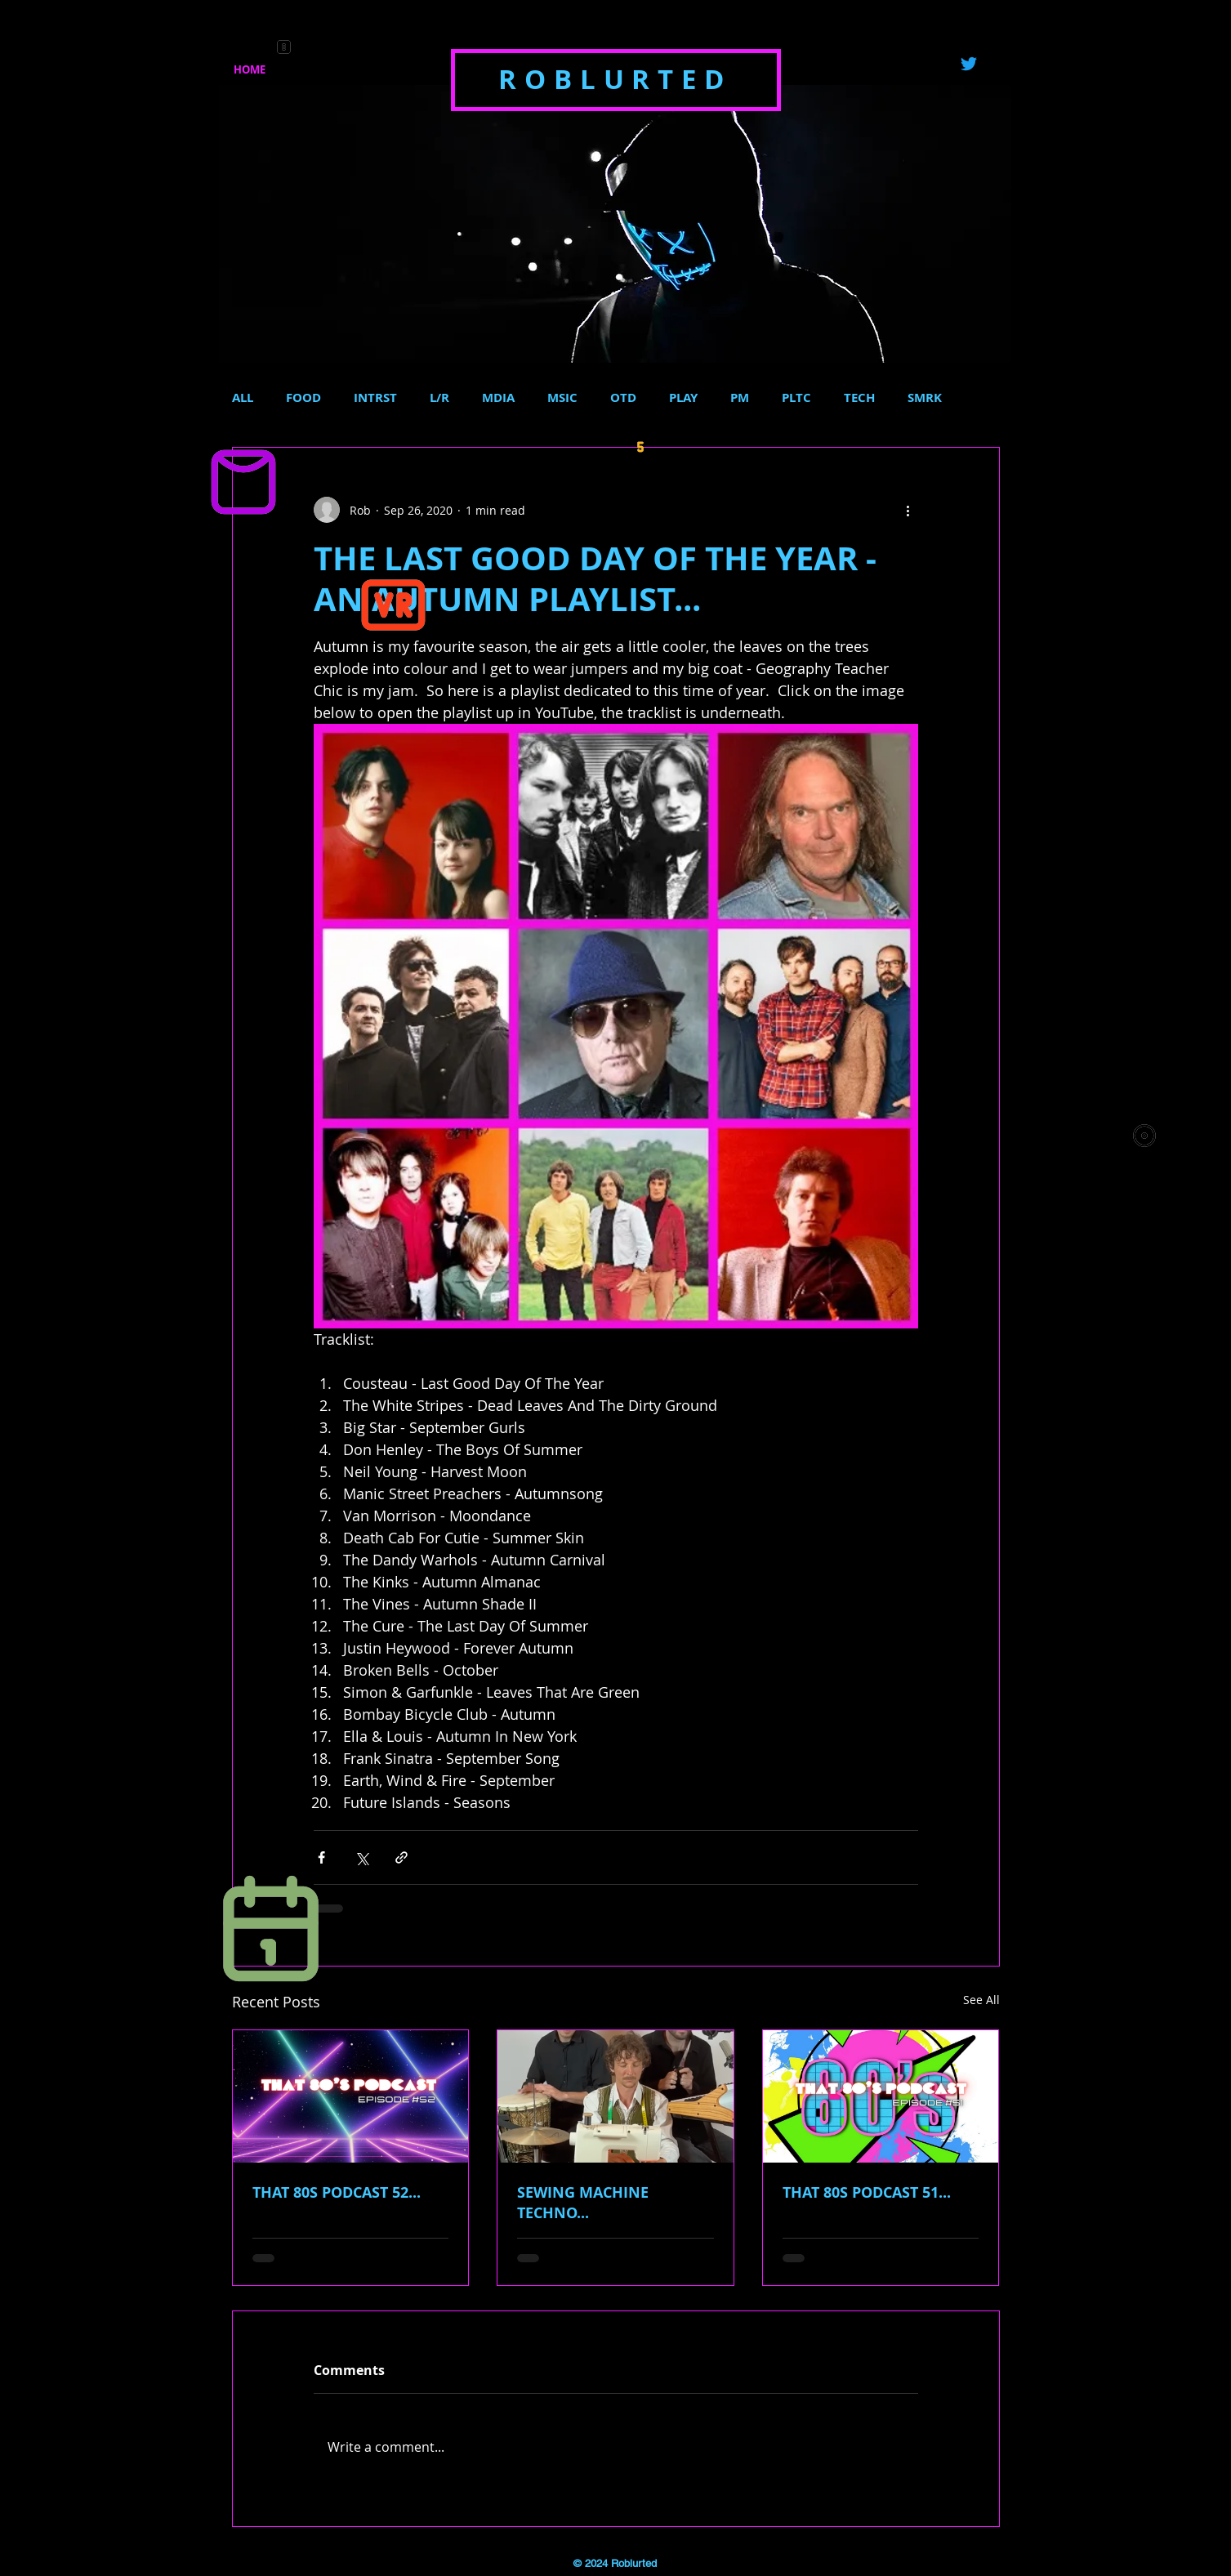  What do you see at coordinates (270, 1928) in the screenshot?
I see `view or open the calendar` at bounding box center [270, 1928].